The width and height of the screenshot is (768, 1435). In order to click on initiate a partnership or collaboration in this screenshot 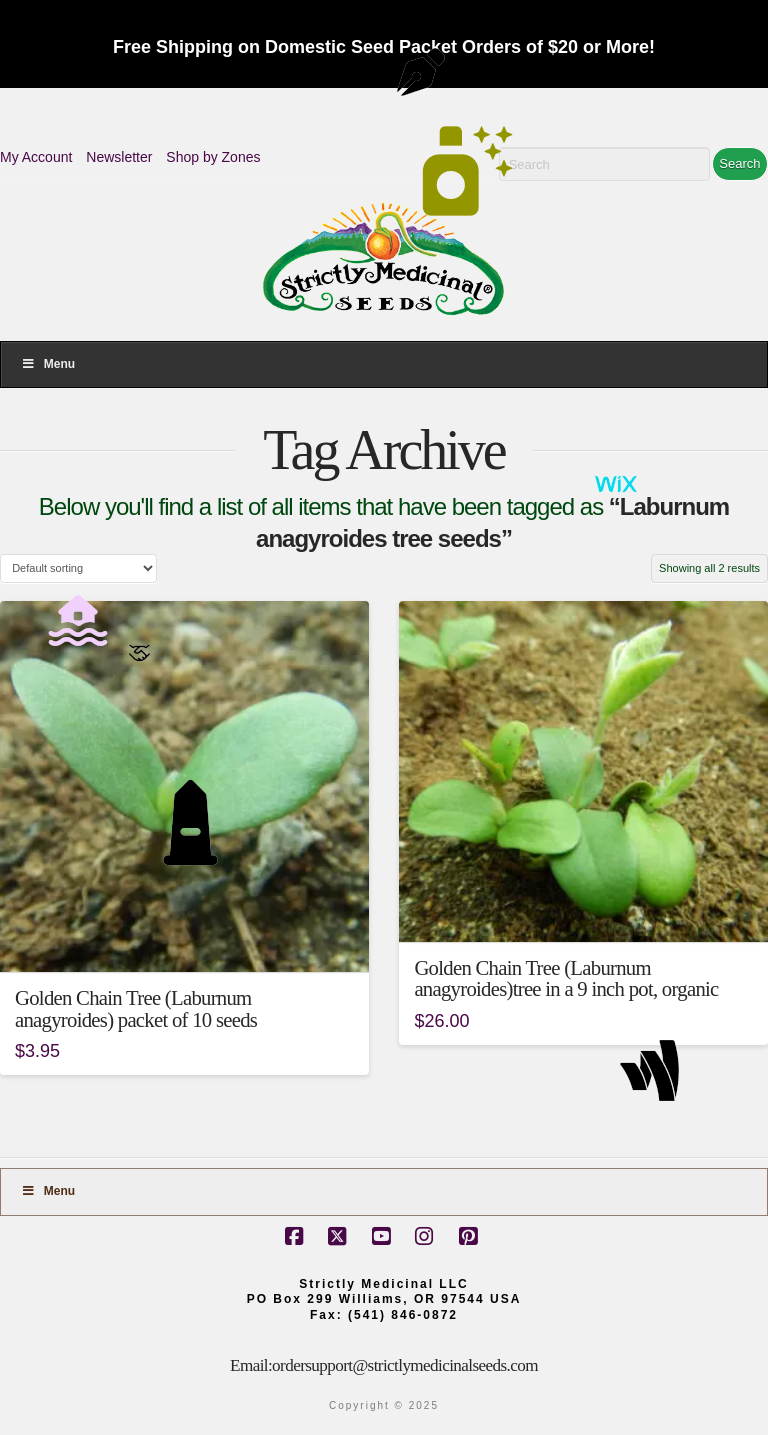, I will do `click(139, 652)`.